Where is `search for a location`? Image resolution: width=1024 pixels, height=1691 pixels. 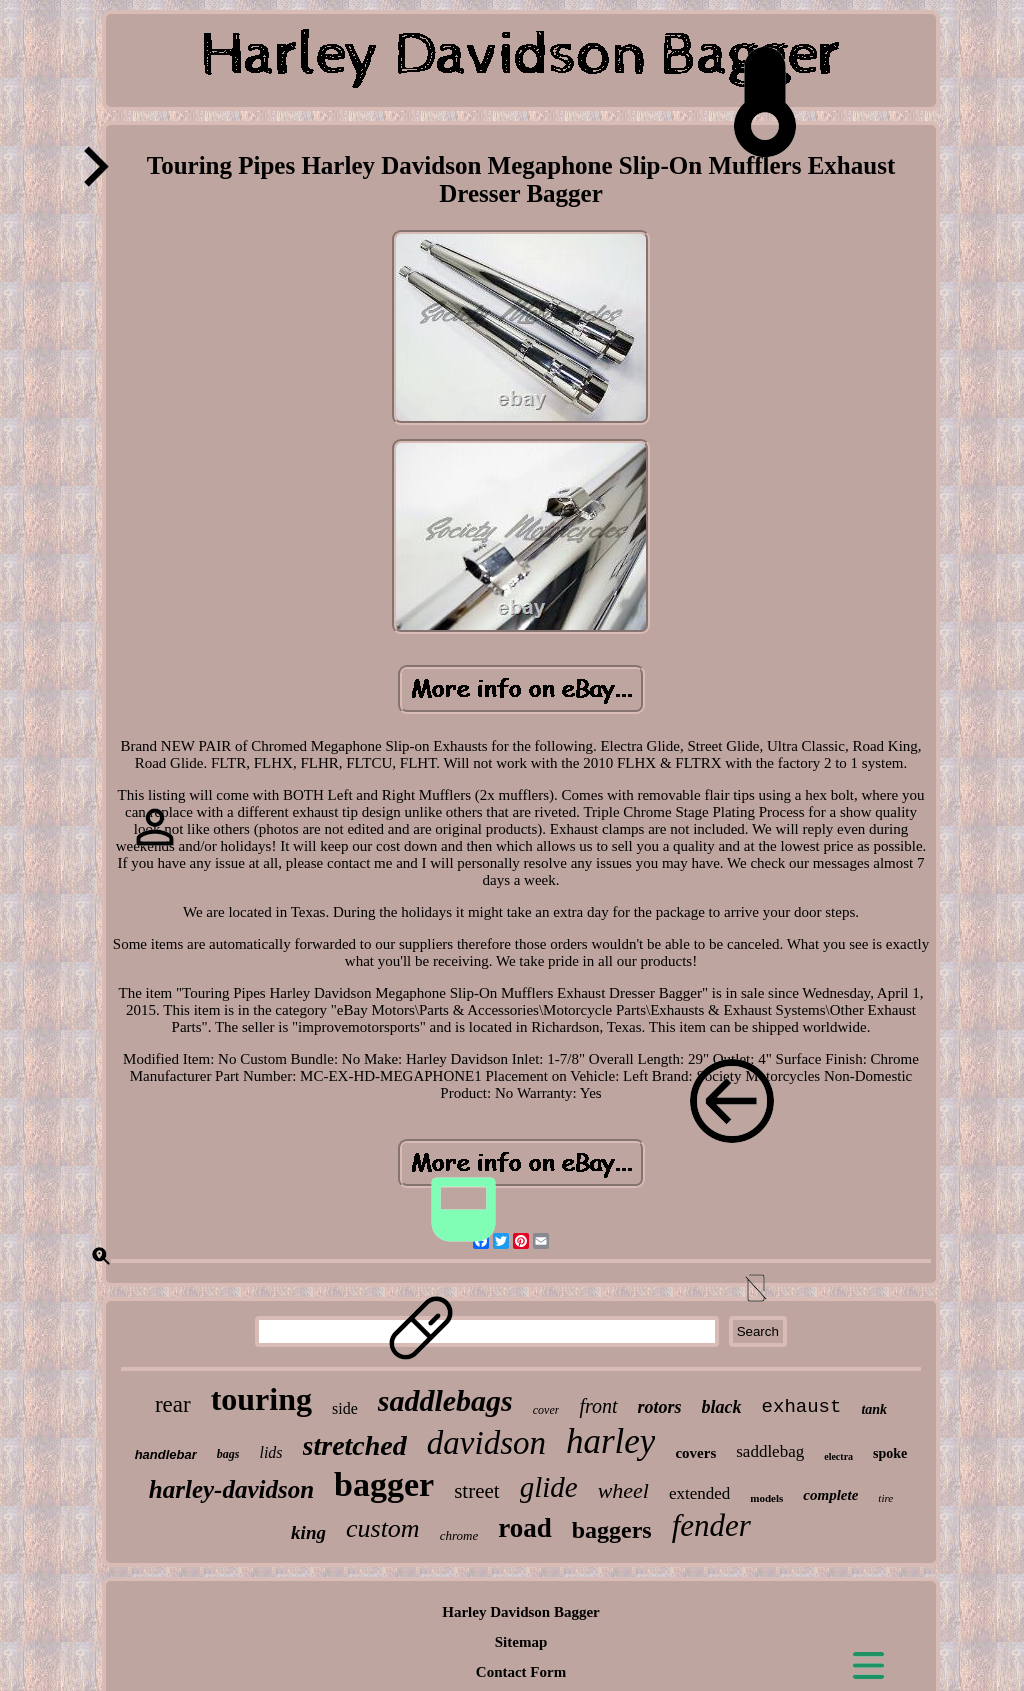 search for a location is located at coordinates (101, 1256).